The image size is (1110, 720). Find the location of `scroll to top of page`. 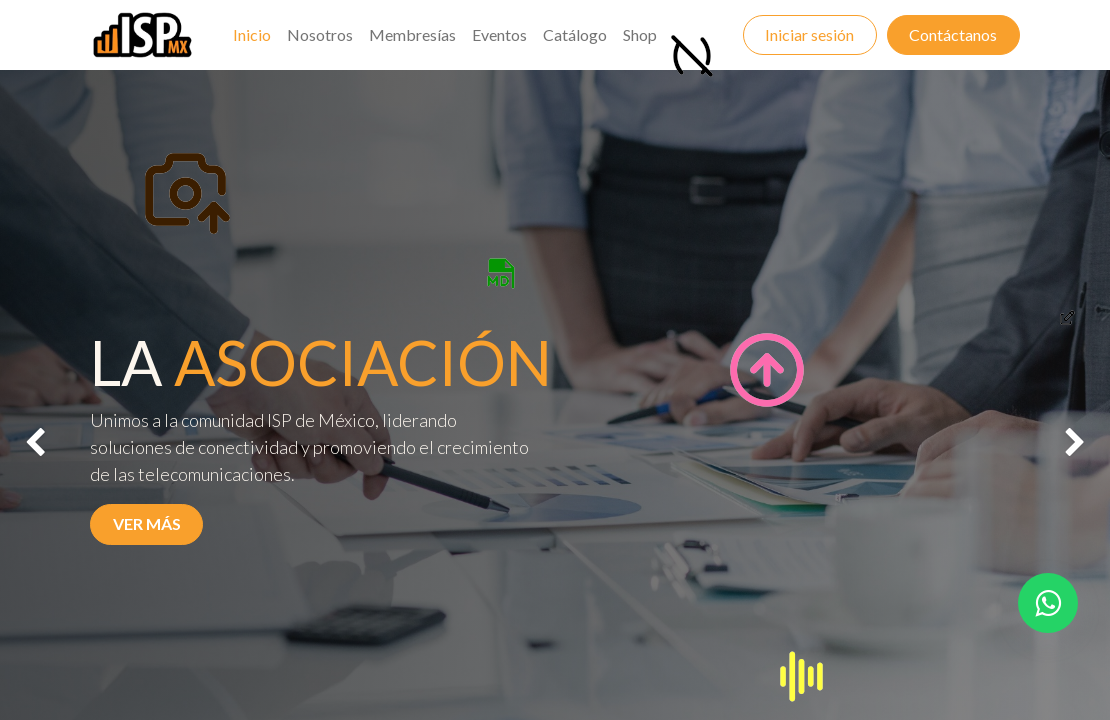

scroll to top of page is located at coordinates (767, 370).